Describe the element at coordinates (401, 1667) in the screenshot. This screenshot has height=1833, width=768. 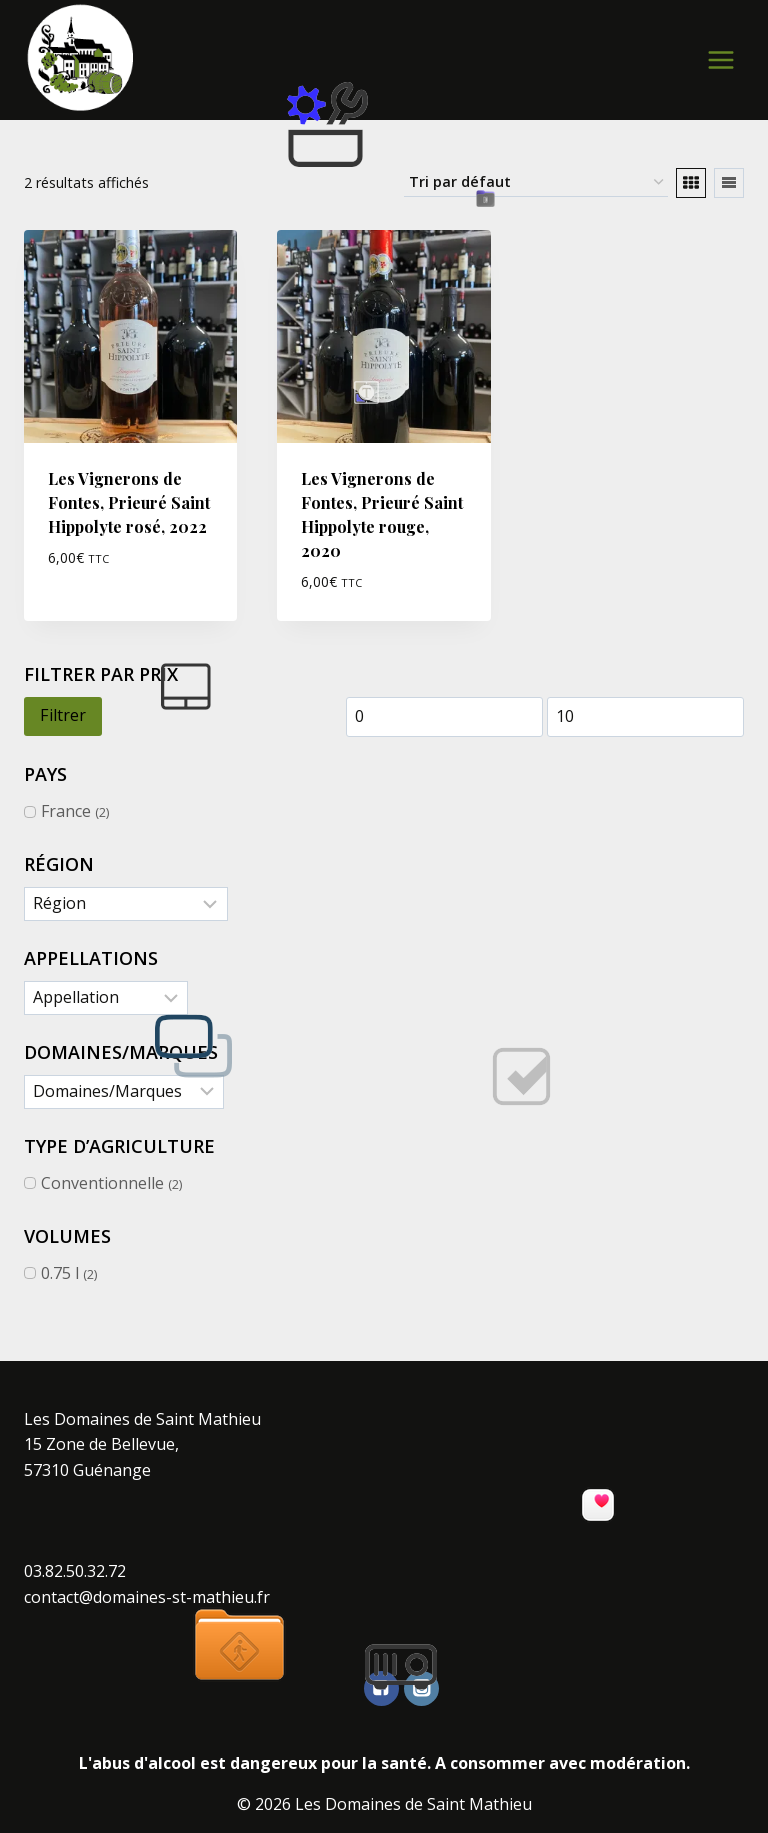
I see `connect to an external projector or display` at that location.